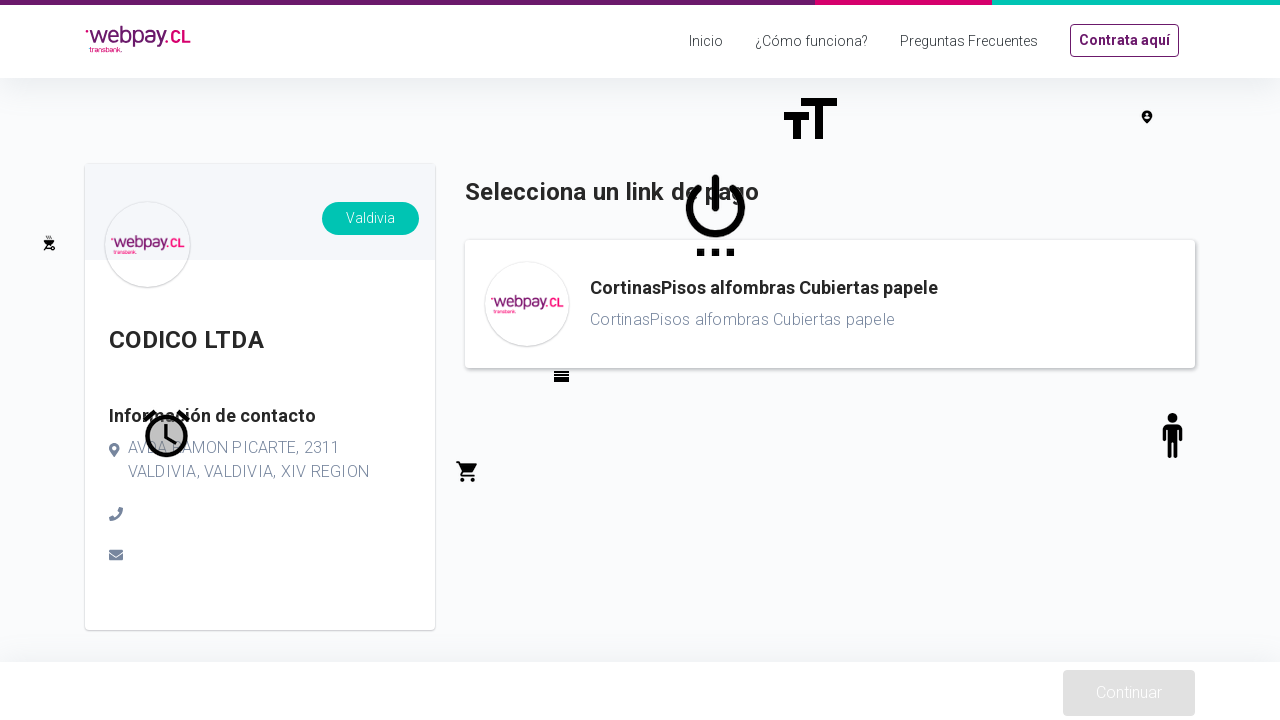 The height and width of the screenshot is (720, 1280). What do you see at coordinates (809, 120) in the screenshot?
I see `adjust text size settings` at bounding box center [809, 120].